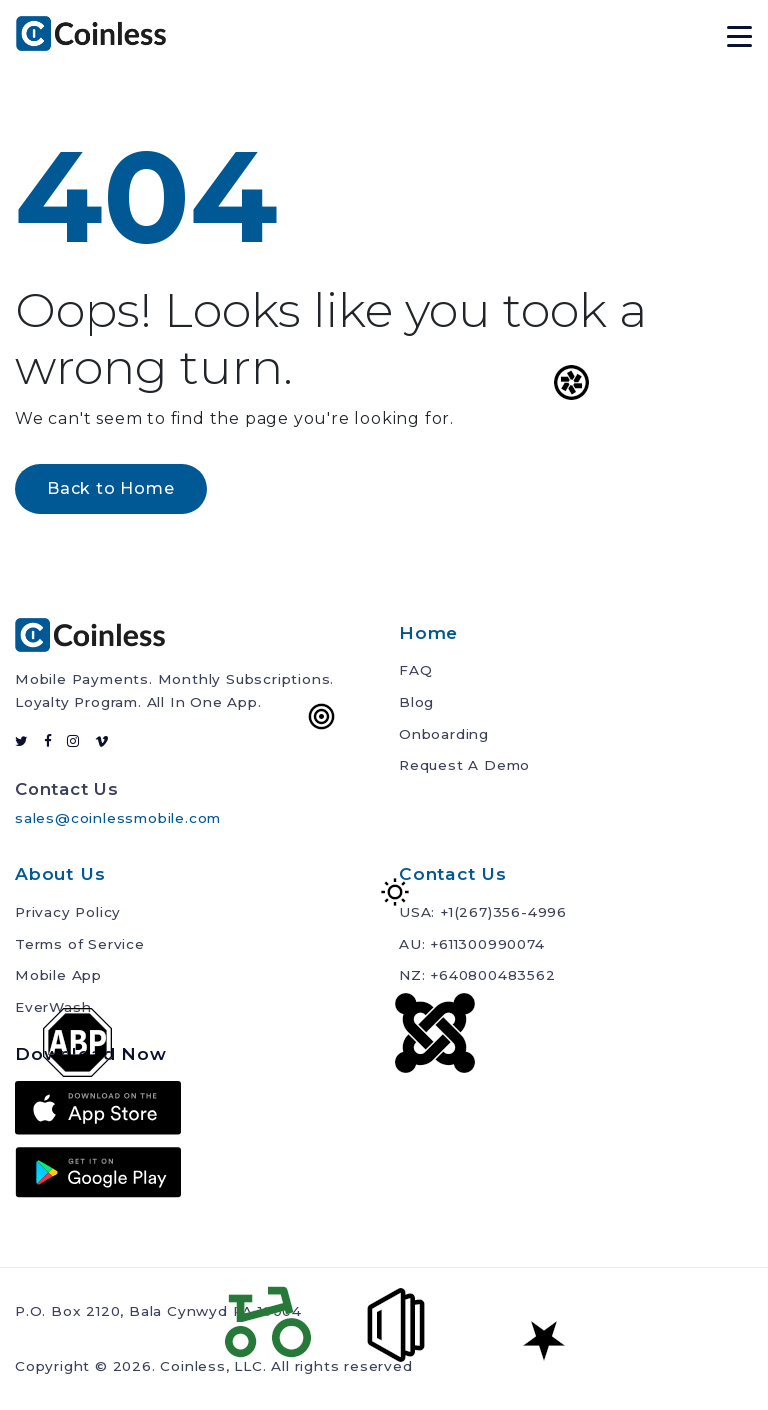 The width and height of the screenshot is (768, 1410). What do you see at coordinates (571, 382) in the screenshot?
I see `open Pivotal Tracker app` at bounding box center [571, 382].